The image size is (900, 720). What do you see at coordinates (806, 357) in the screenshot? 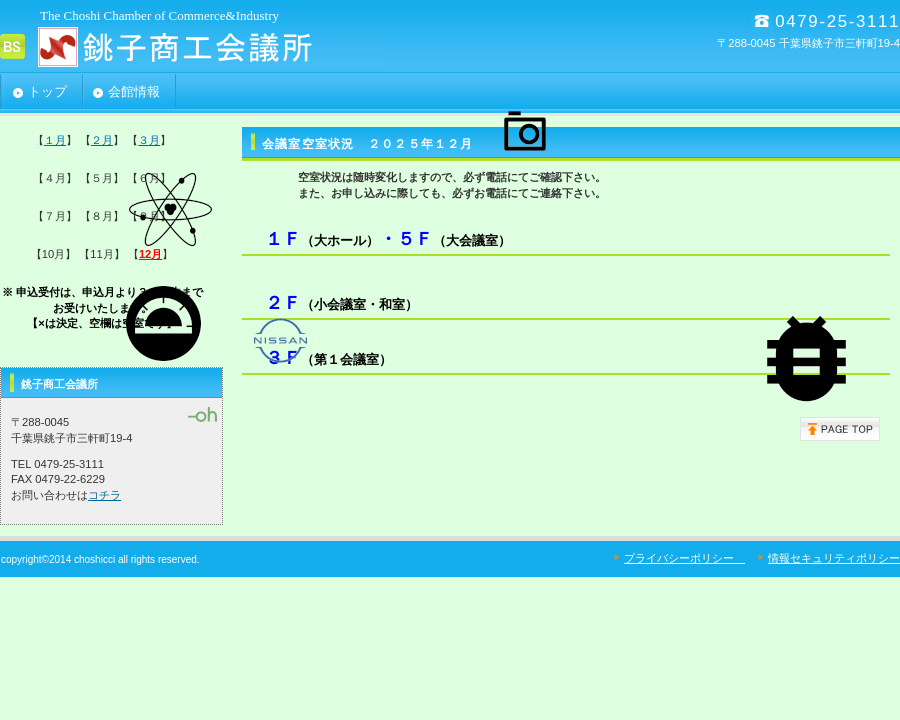
I see `report a bug or software issue` at bounding box center [806, 357].